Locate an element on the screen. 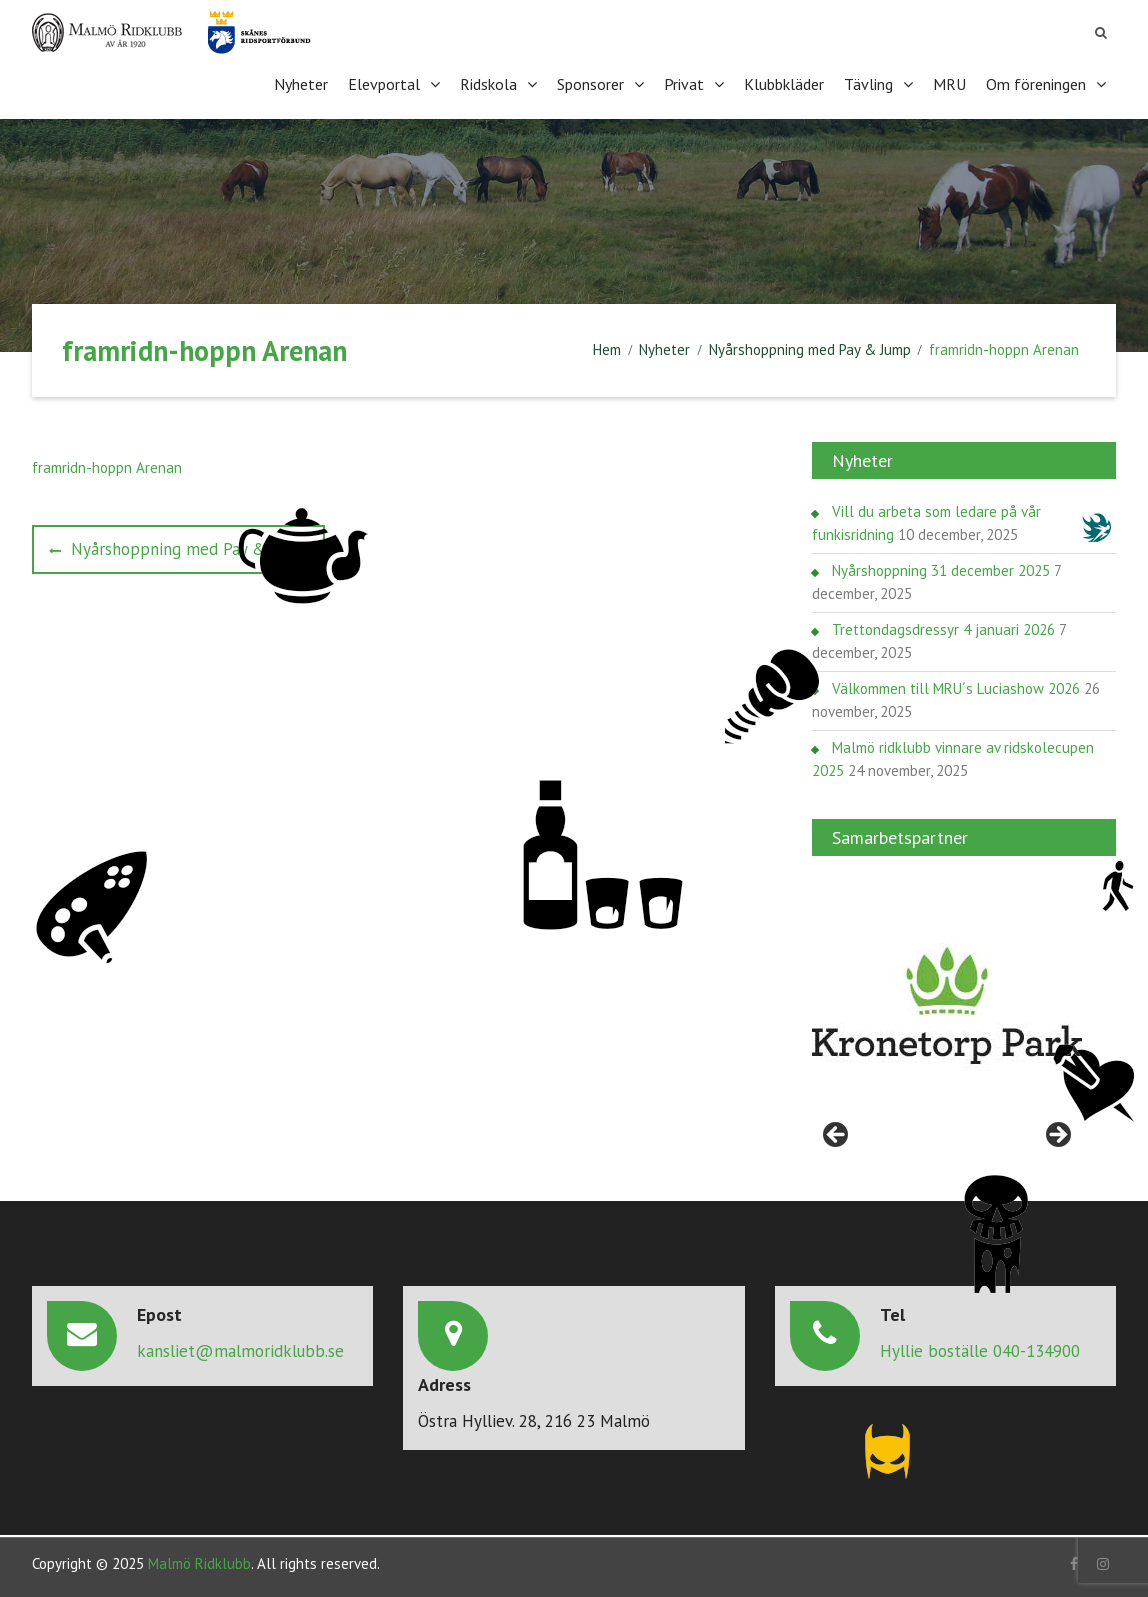 This screenshot has height=1597, width=1148. activate speed boost or sprint ability is located at coordinates (1096, 527).